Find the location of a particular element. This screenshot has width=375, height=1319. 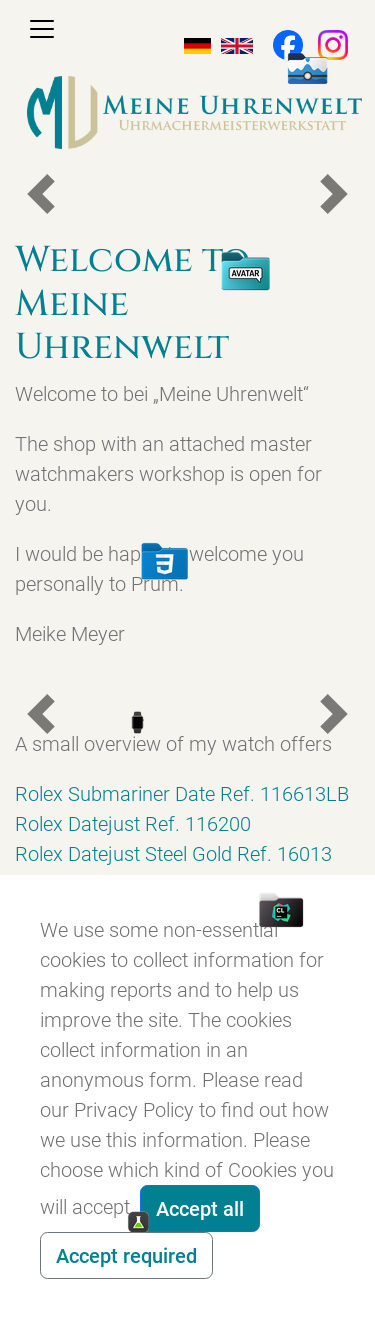

apple watch device icon is located at coordinates (137, 722).